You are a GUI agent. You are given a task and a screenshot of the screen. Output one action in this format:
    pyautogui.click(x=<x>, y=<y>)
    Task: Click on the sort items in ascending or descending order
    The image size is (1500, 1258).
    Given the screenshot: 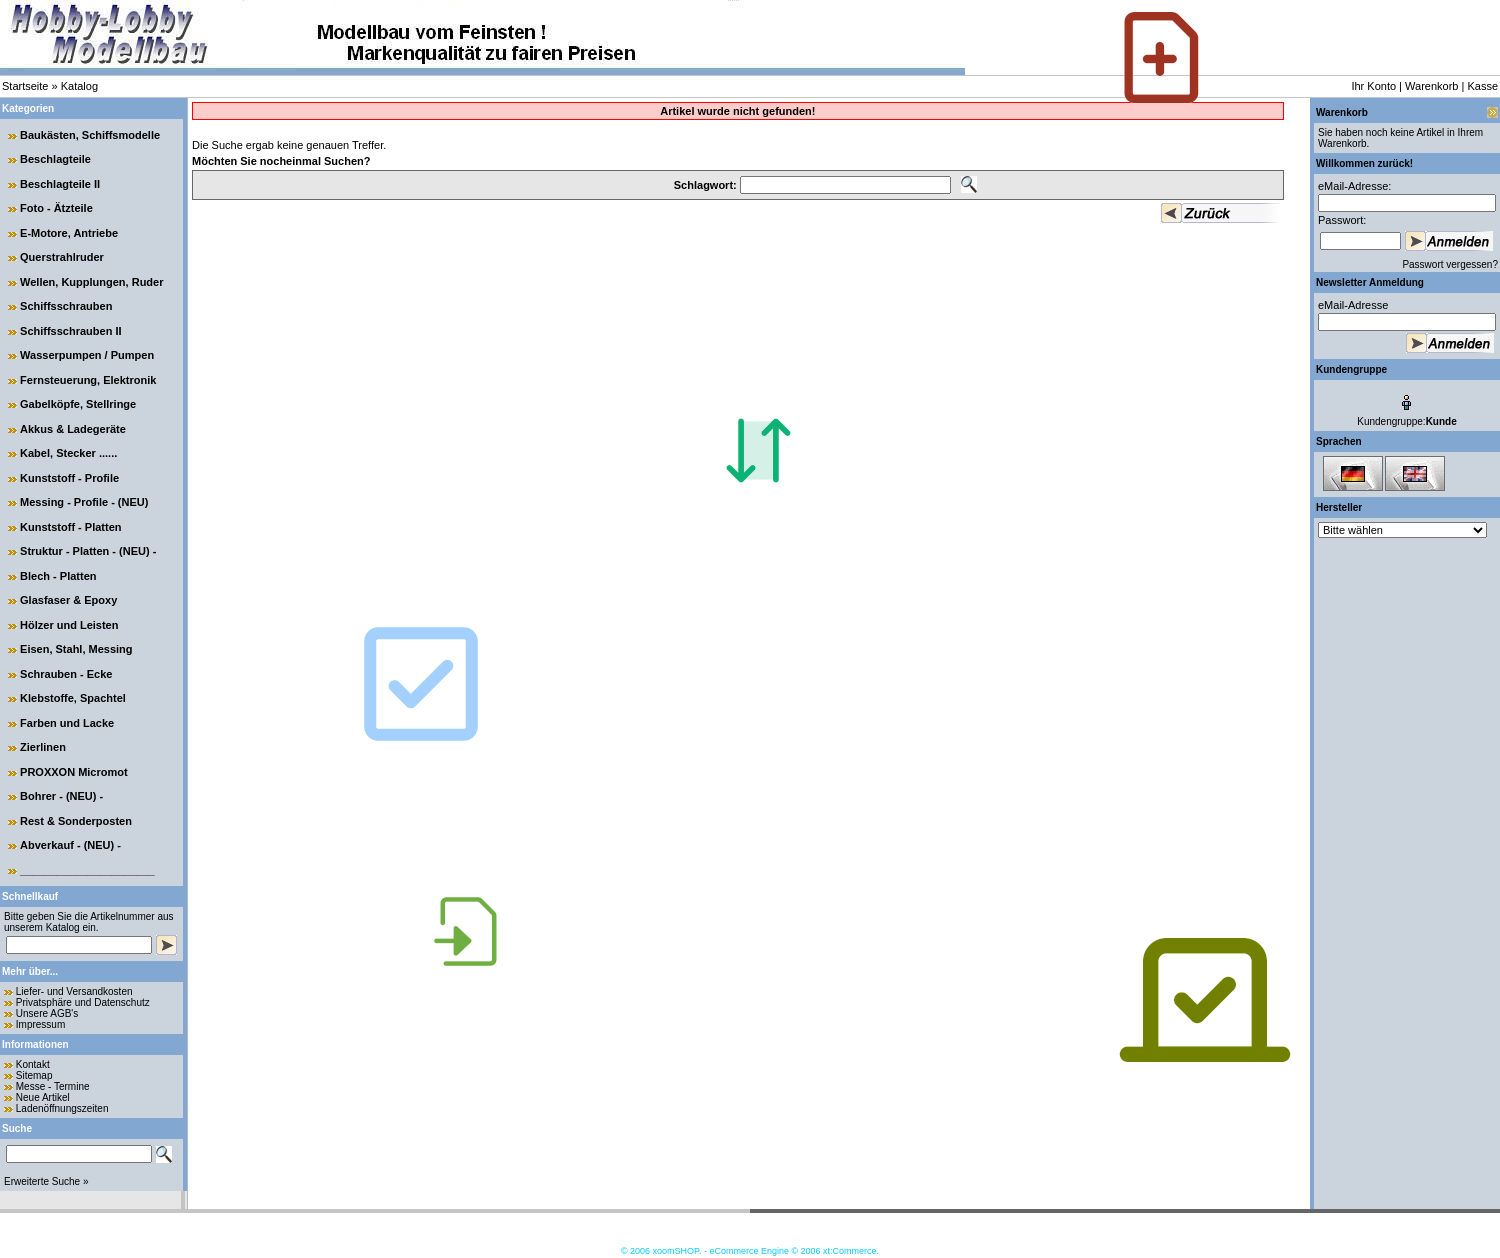 What is the action you would take?
    pyautogui.click(x=758, y=450)
    